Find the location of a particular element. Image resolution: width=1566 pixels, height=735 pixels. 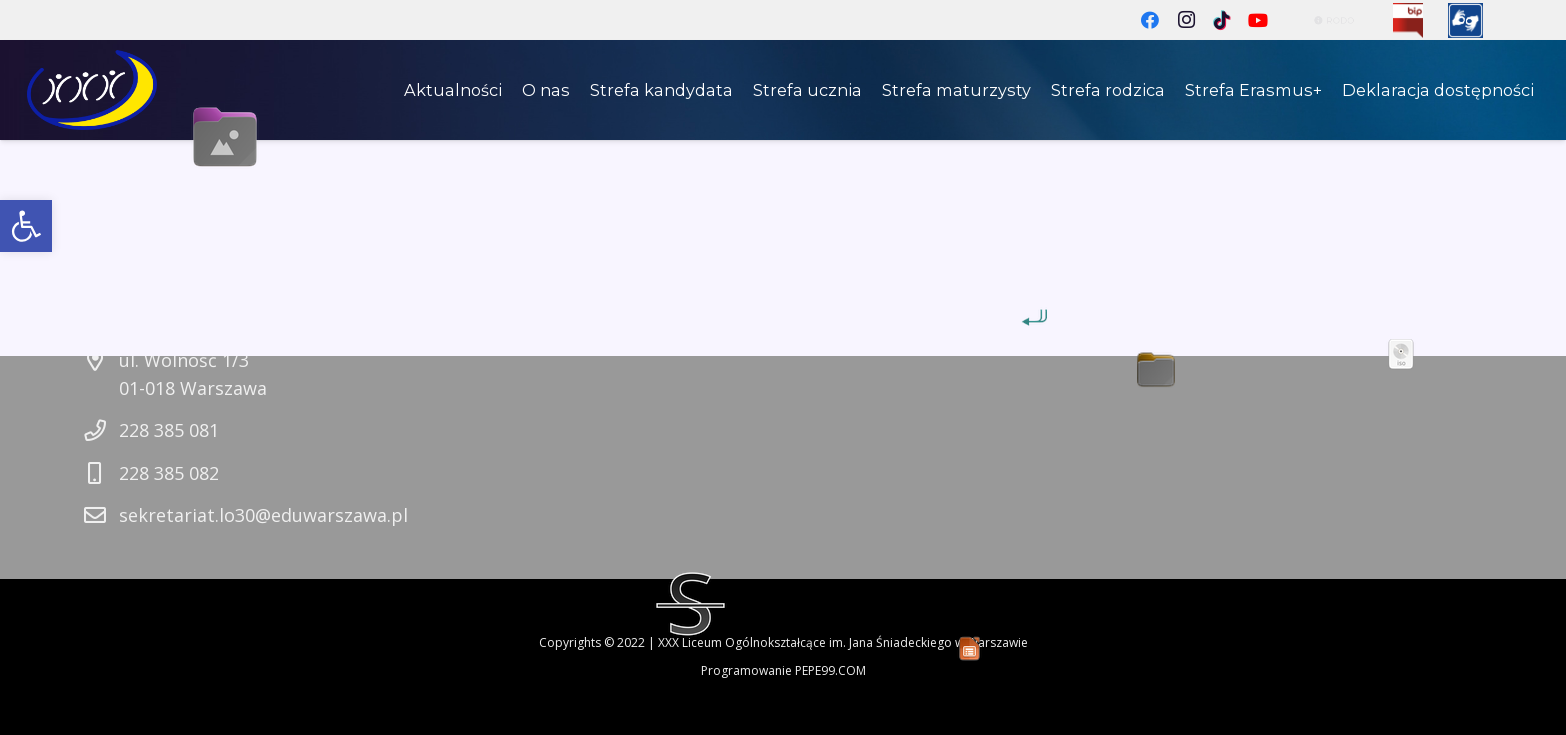

apply strikethrough formatting to selected text is located at coordinates (690, 605).